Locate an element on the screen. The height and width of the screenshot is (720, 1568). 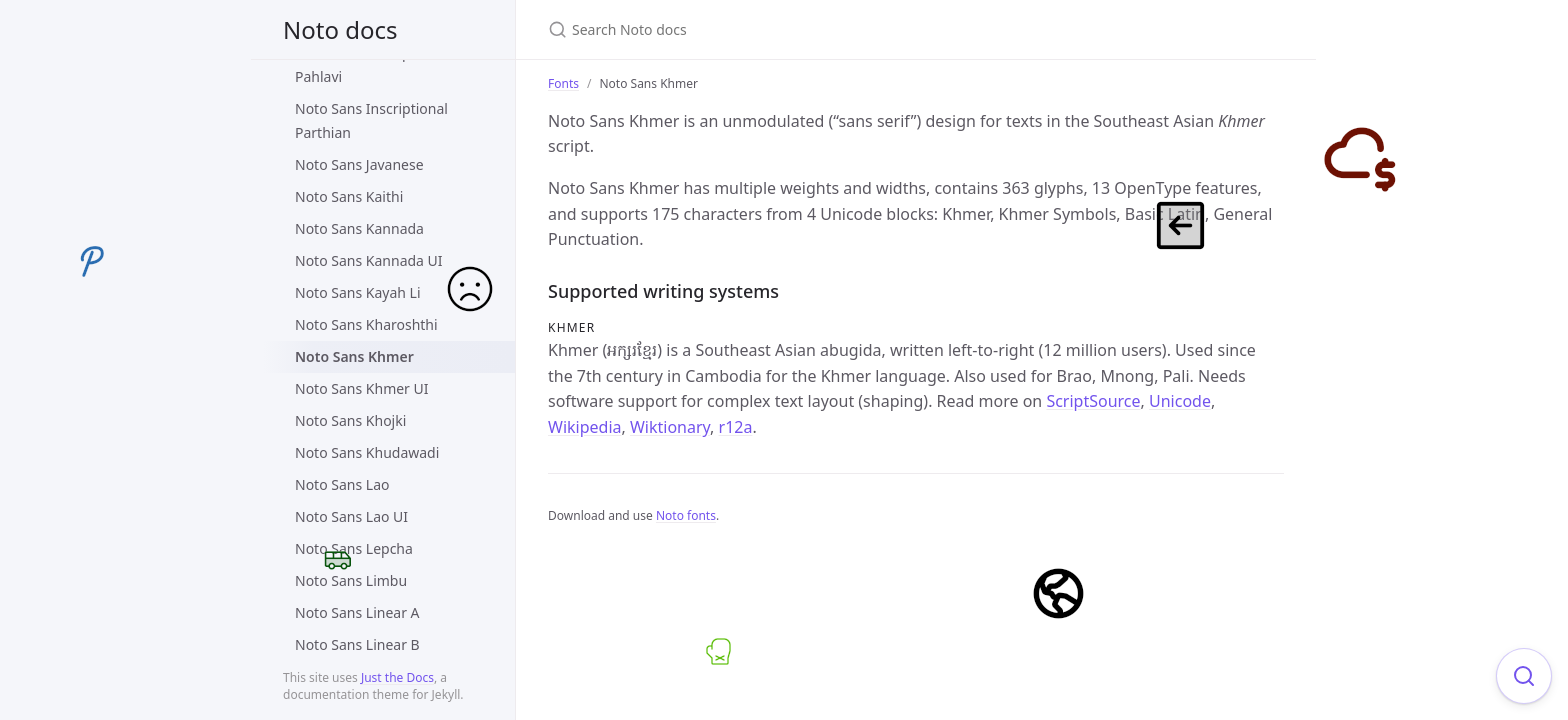
pushover notification service logo is located at coordinates (91, 261).